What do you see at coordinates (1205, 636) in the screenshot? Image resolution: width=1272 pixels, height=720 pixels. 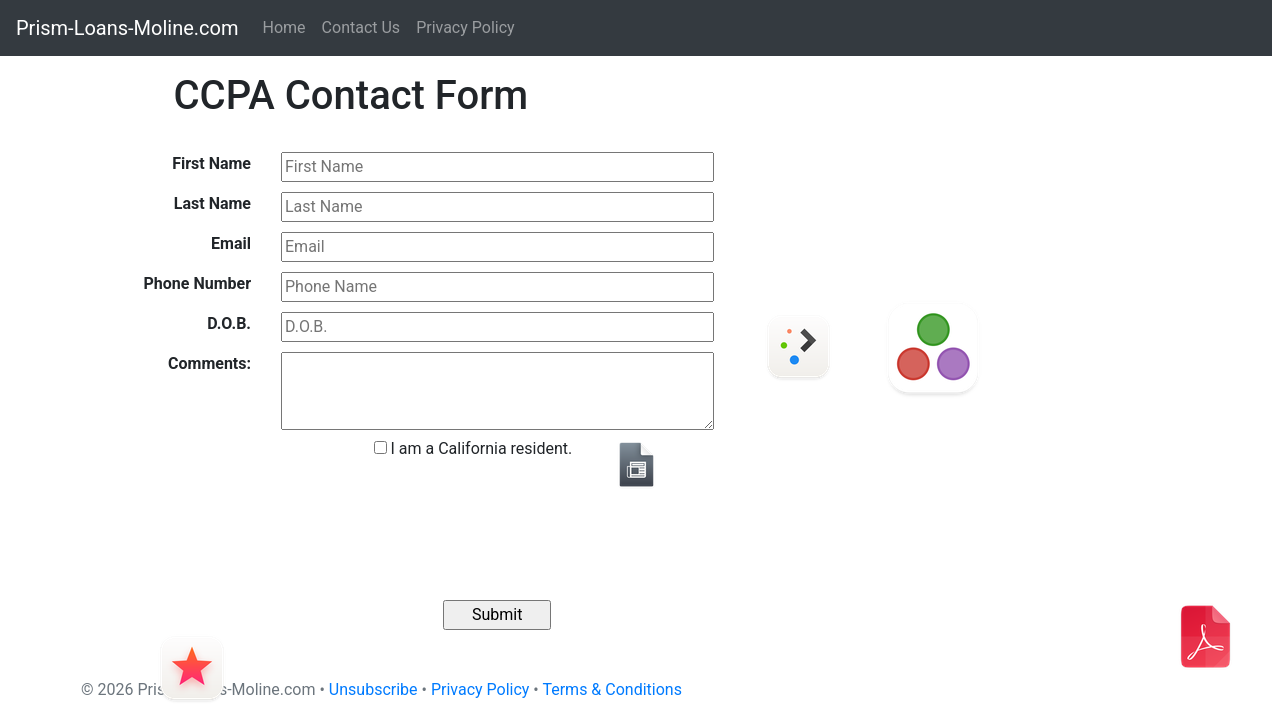 I see `a pdf document file` at bounding box center [1205, 636].